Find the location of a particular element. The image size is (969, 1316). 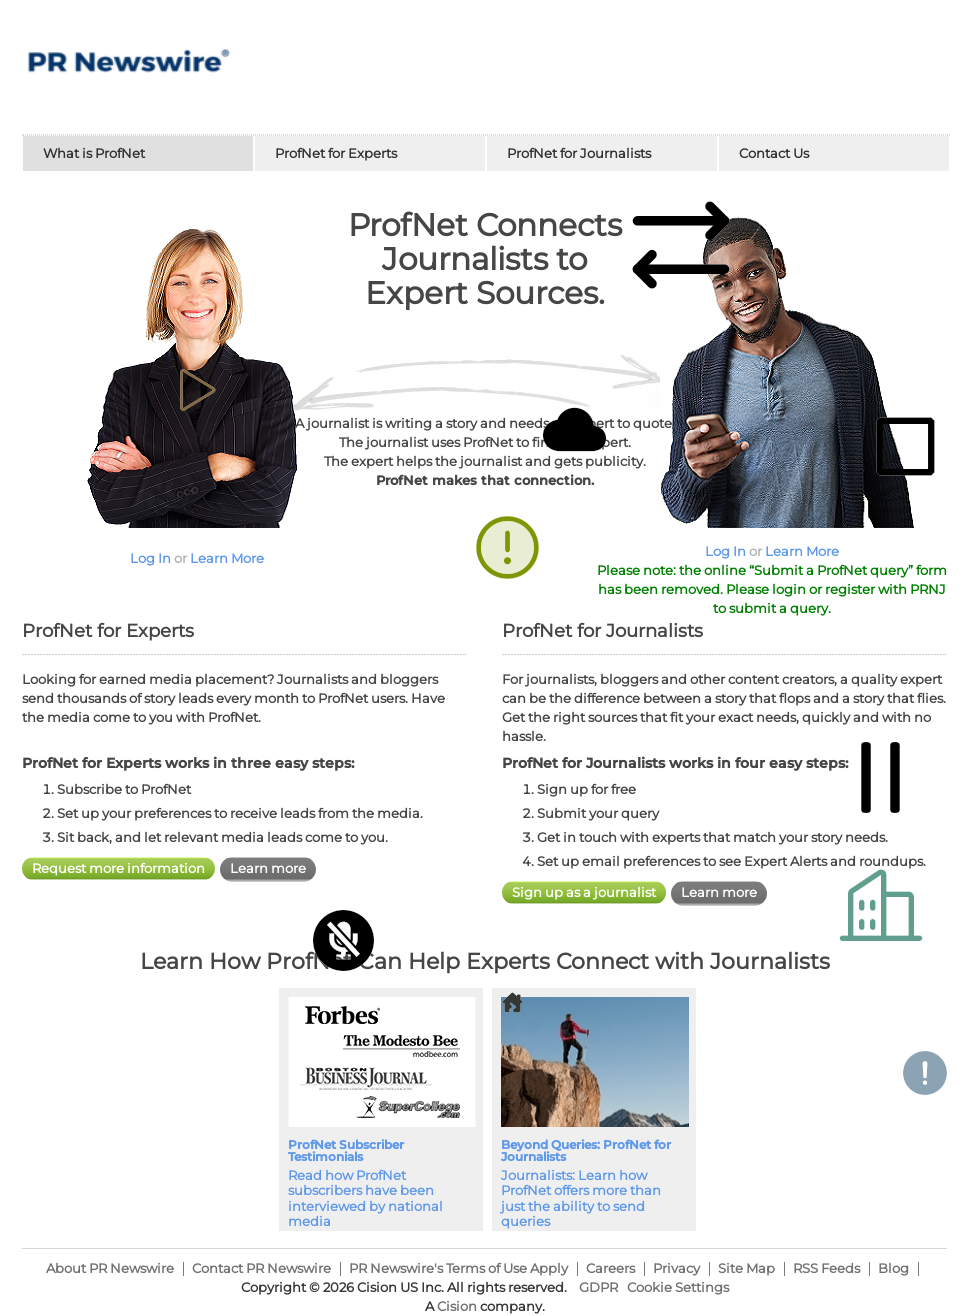

cloud storage or syncing status is located at coordinates (574, 429).